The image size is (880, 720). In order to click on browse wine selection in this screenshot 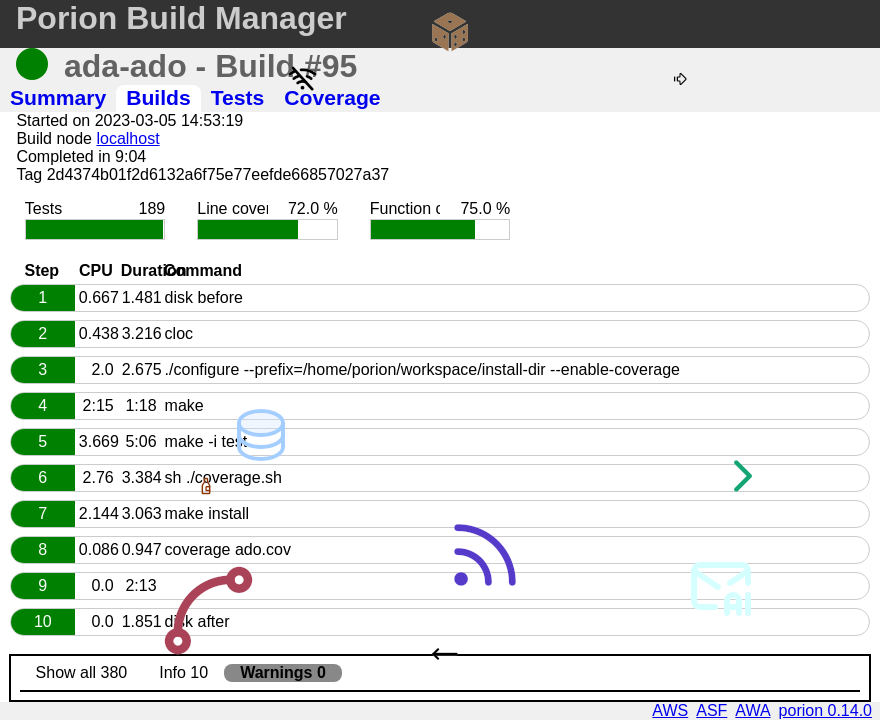, I will do `click(206, 486)`.